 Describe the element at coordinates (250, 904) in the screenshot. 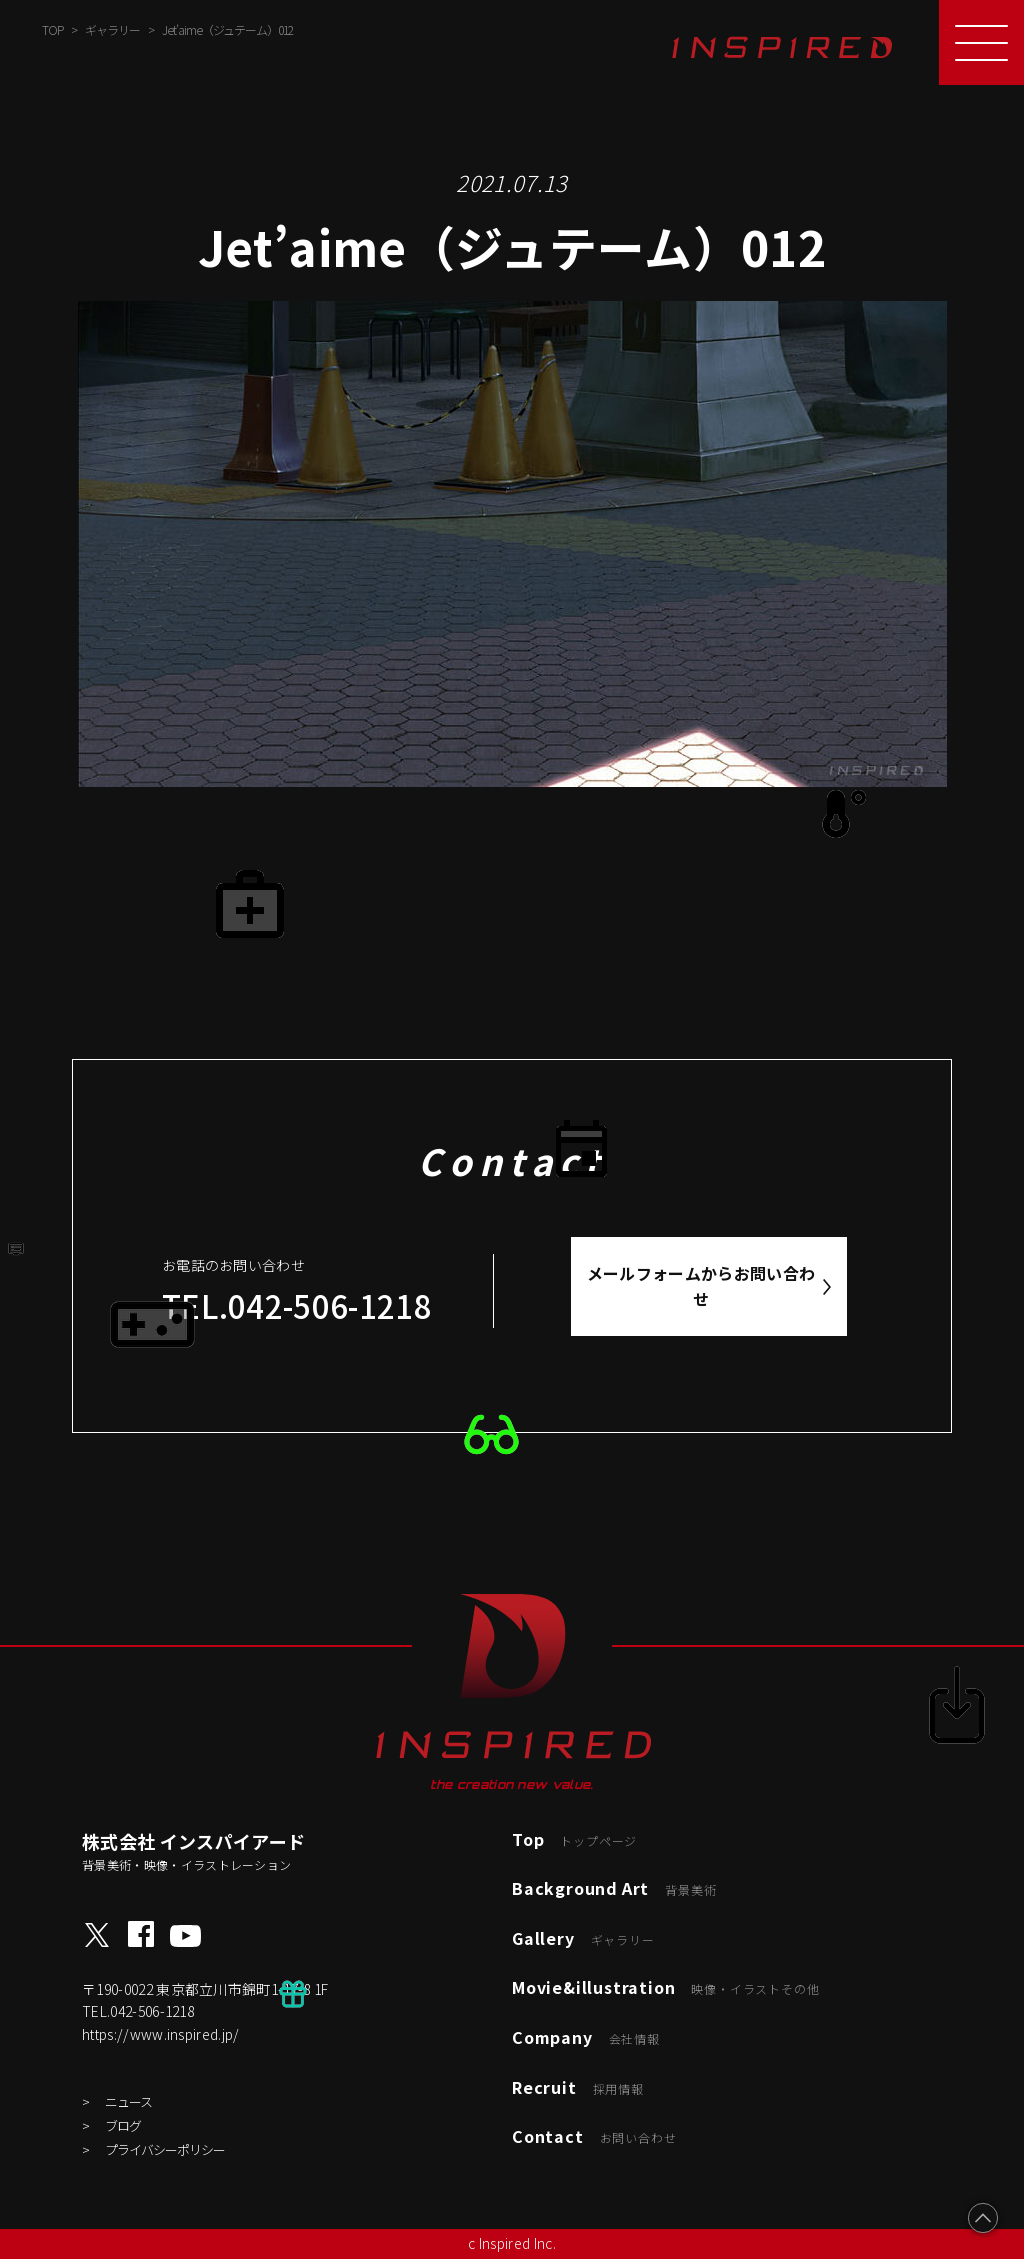

I see `access medical services or healthcare information` at that location.